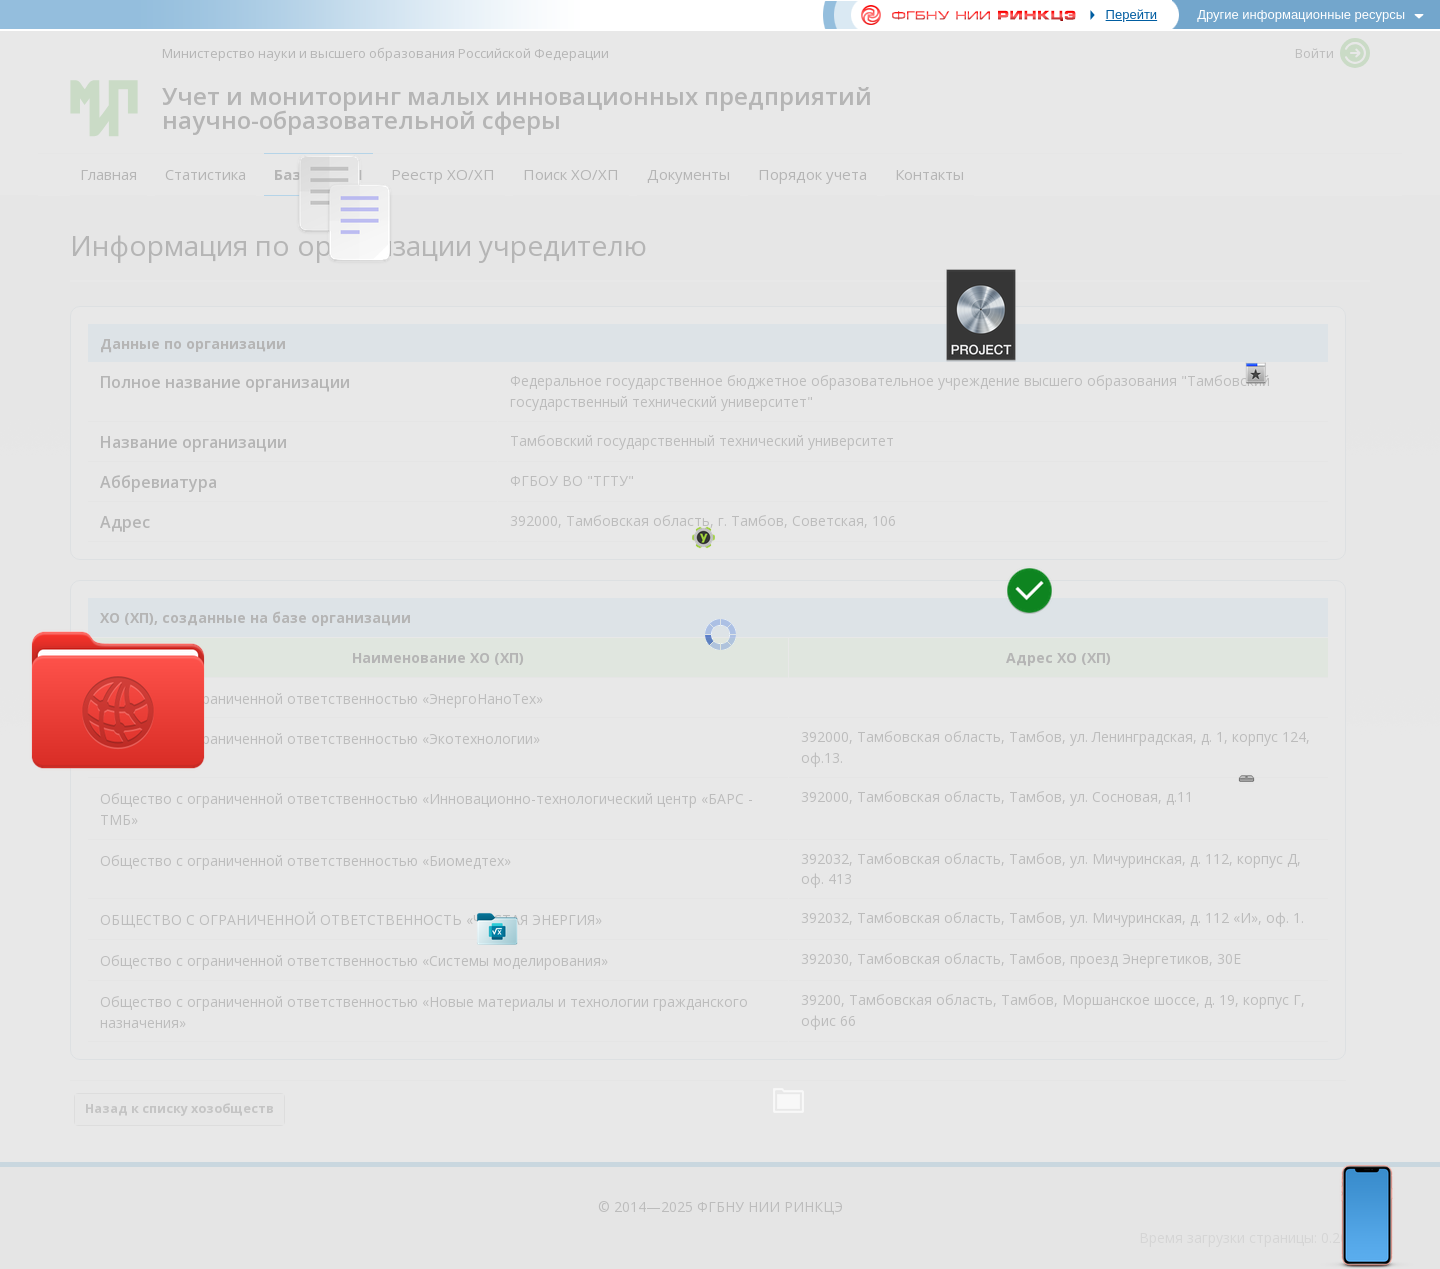 The height and width of the screenshot is (1269, 1440). Describe the element at coordinates (1029, 590) in the screenshot. I see `indicates file or folder is fully synced` at that location.